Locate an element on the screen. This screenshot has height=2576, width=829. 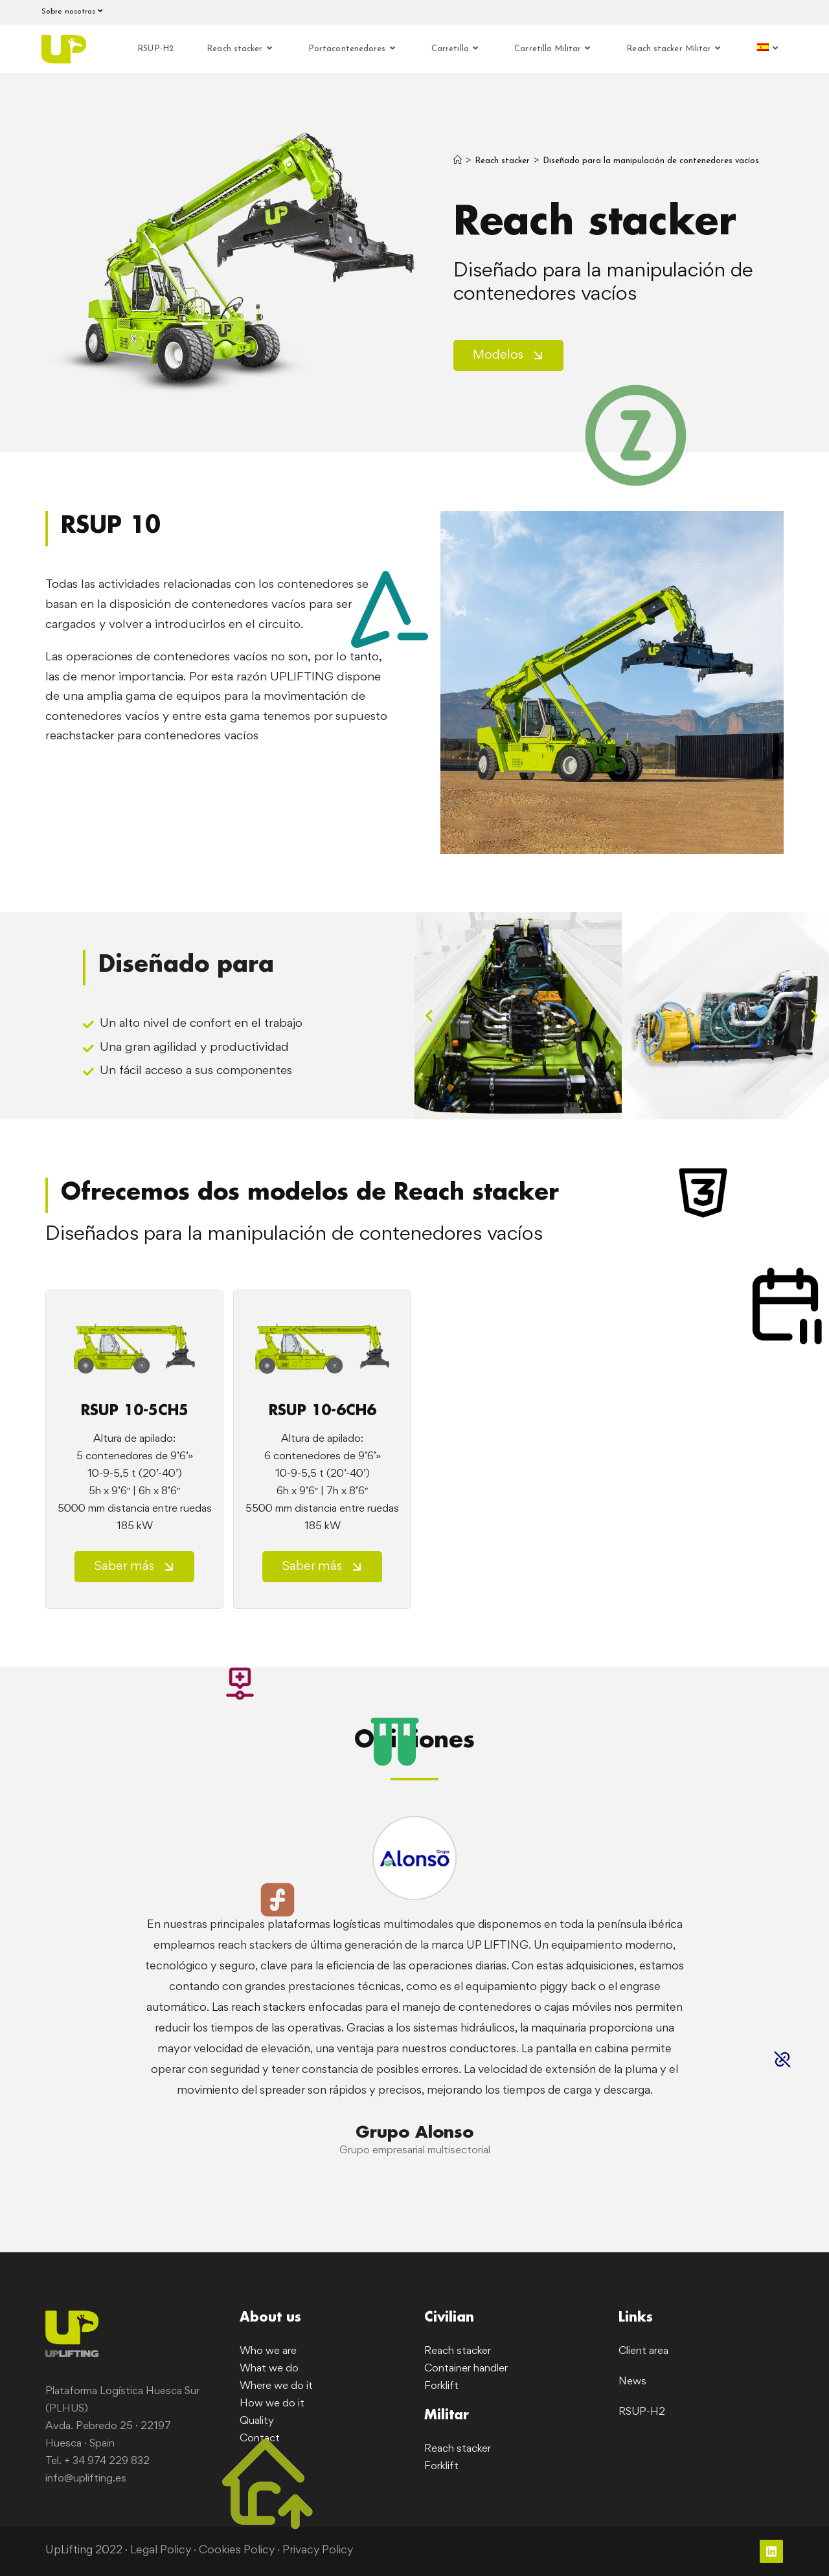
indicates z-index or layer ordering controls is located at coordinates (635, 435).